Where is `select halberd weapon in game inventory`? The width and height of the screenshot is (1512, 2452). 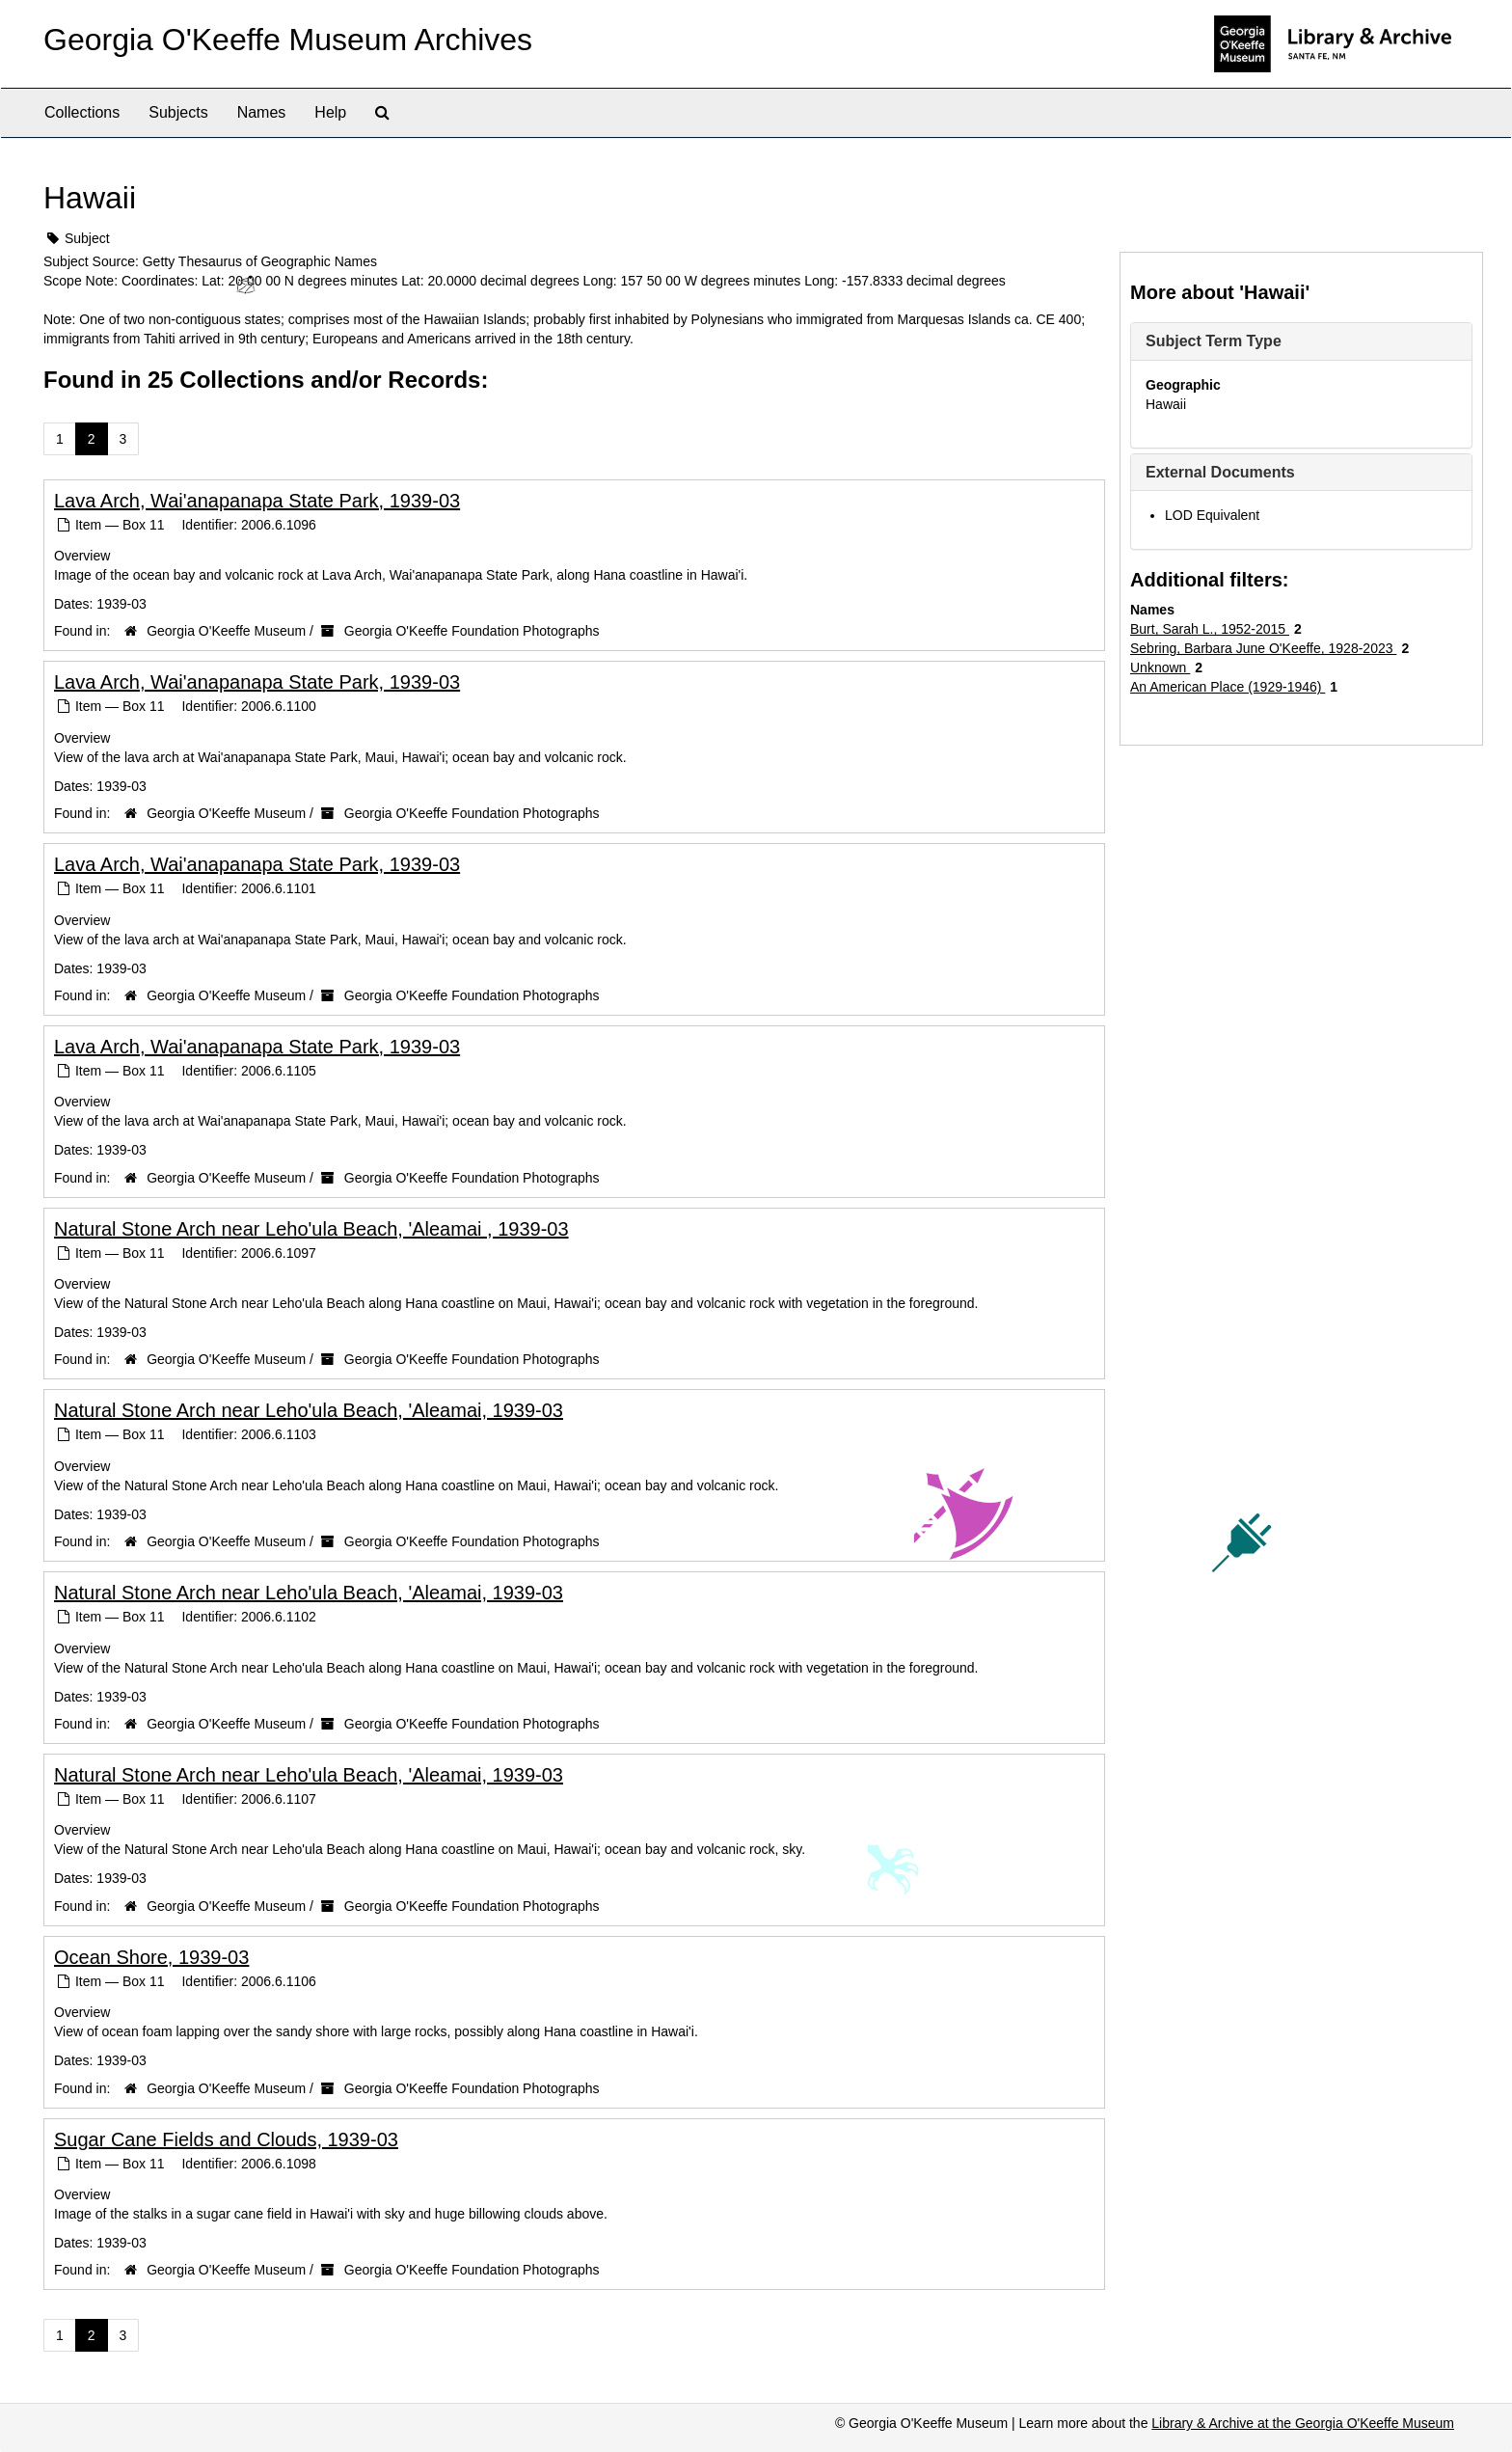 select halberd weapon in game inventory is located at coordinates (963, 1513).